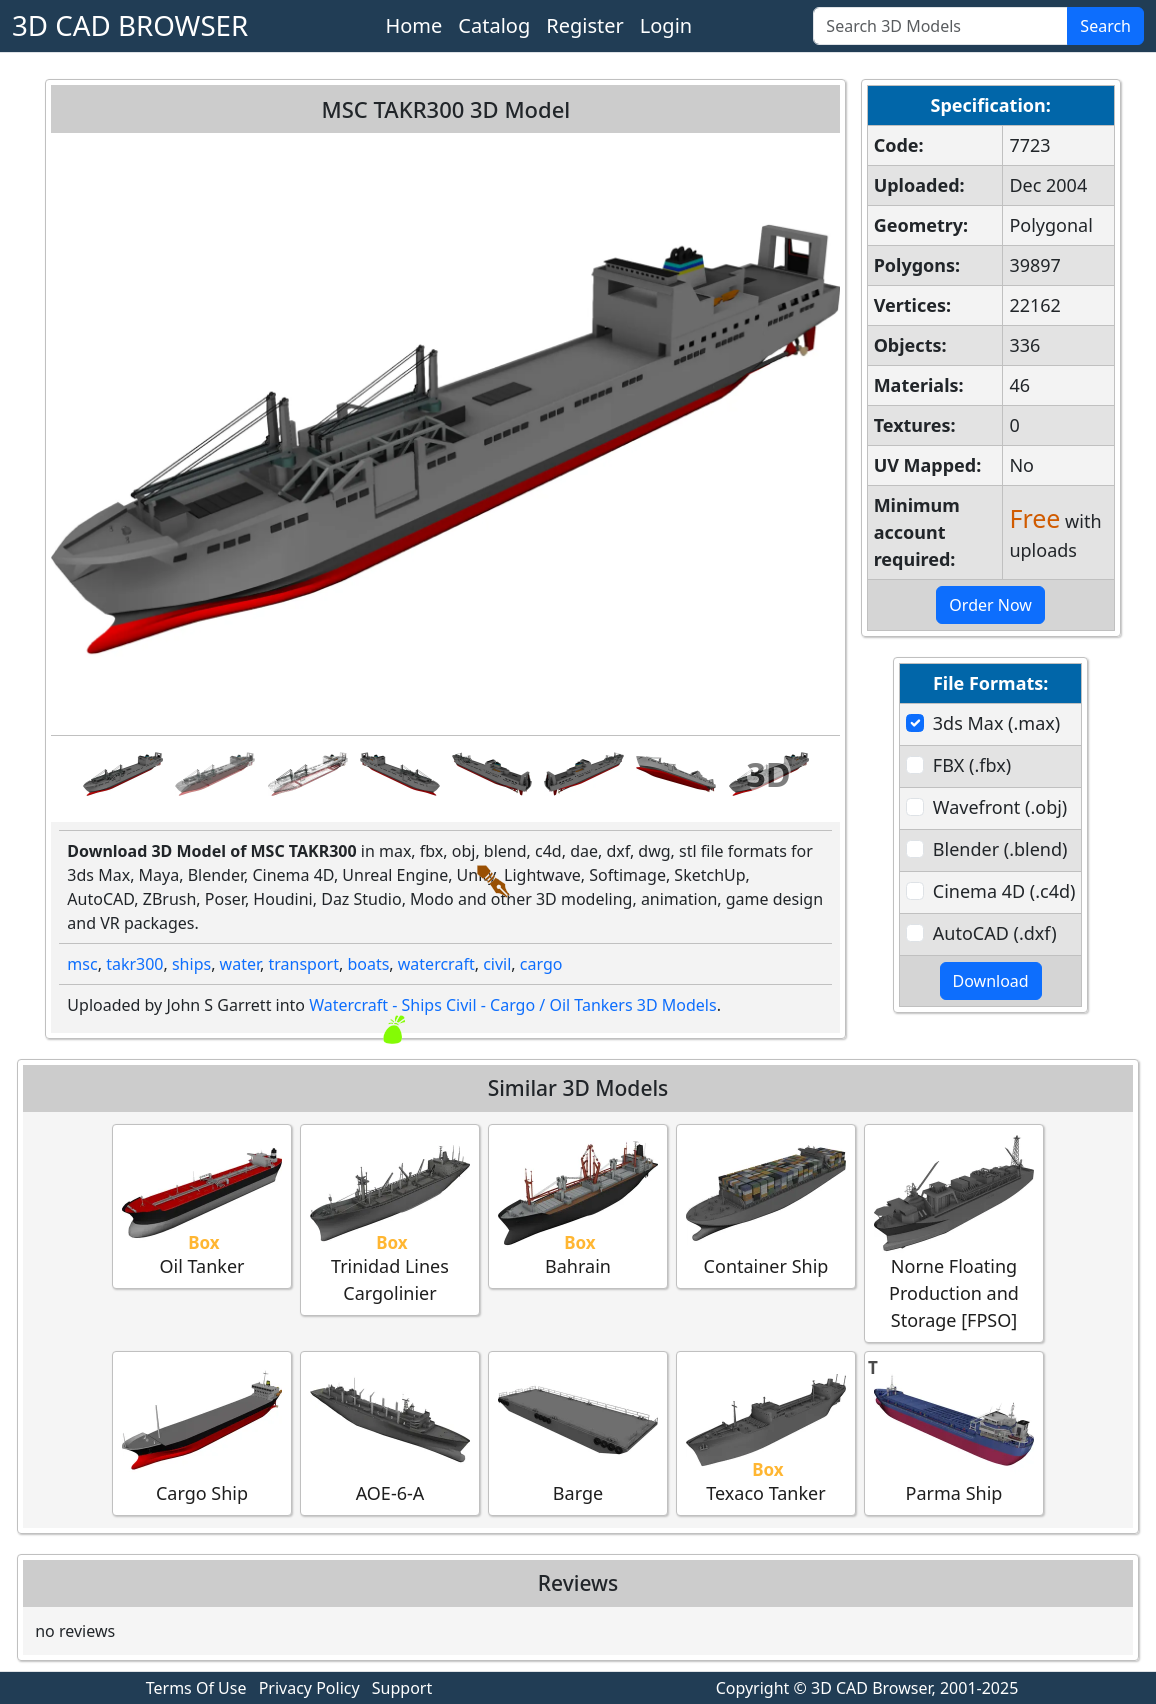 This screenshot has height=1704, width=1156. What do you see at coordinates (493, 881) in the screenshot?
I see `compose a new document or note` at bounding box center [493, 881].